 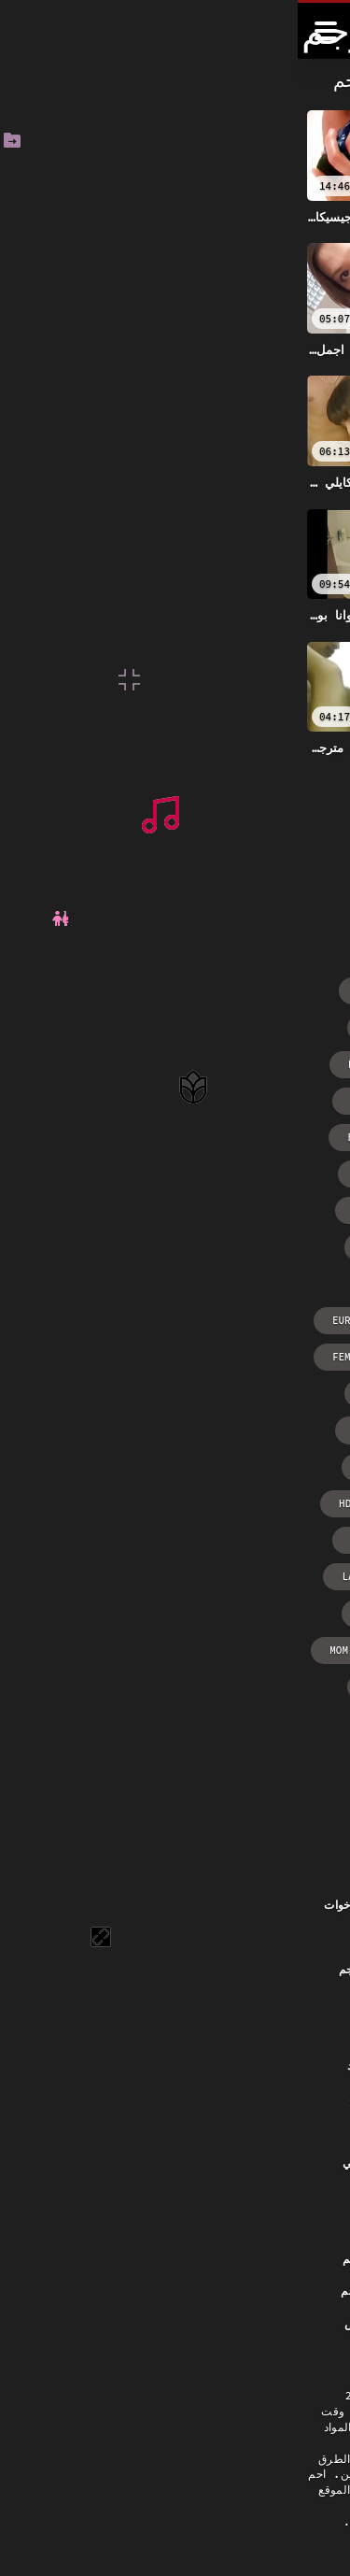 I want to click on indicates content related to child soldiers or armed conflict involving minors, so click(x=61, y=918).